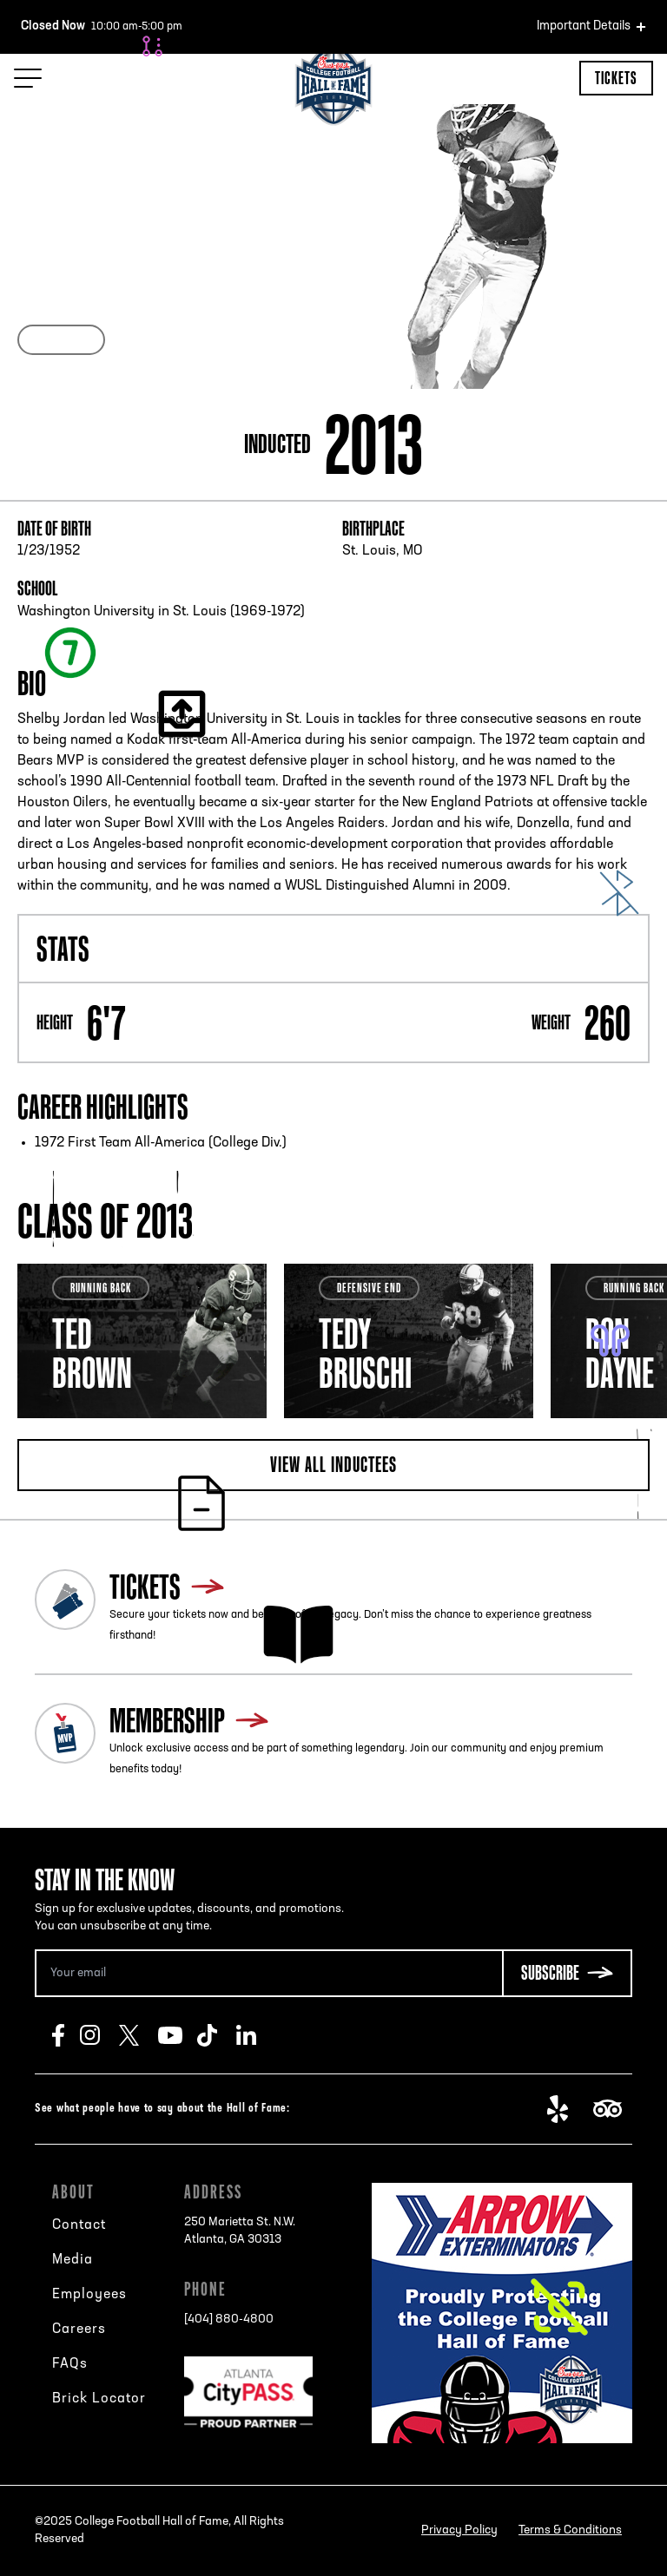  I want to click on remove a file or document, so click(201, 1503).